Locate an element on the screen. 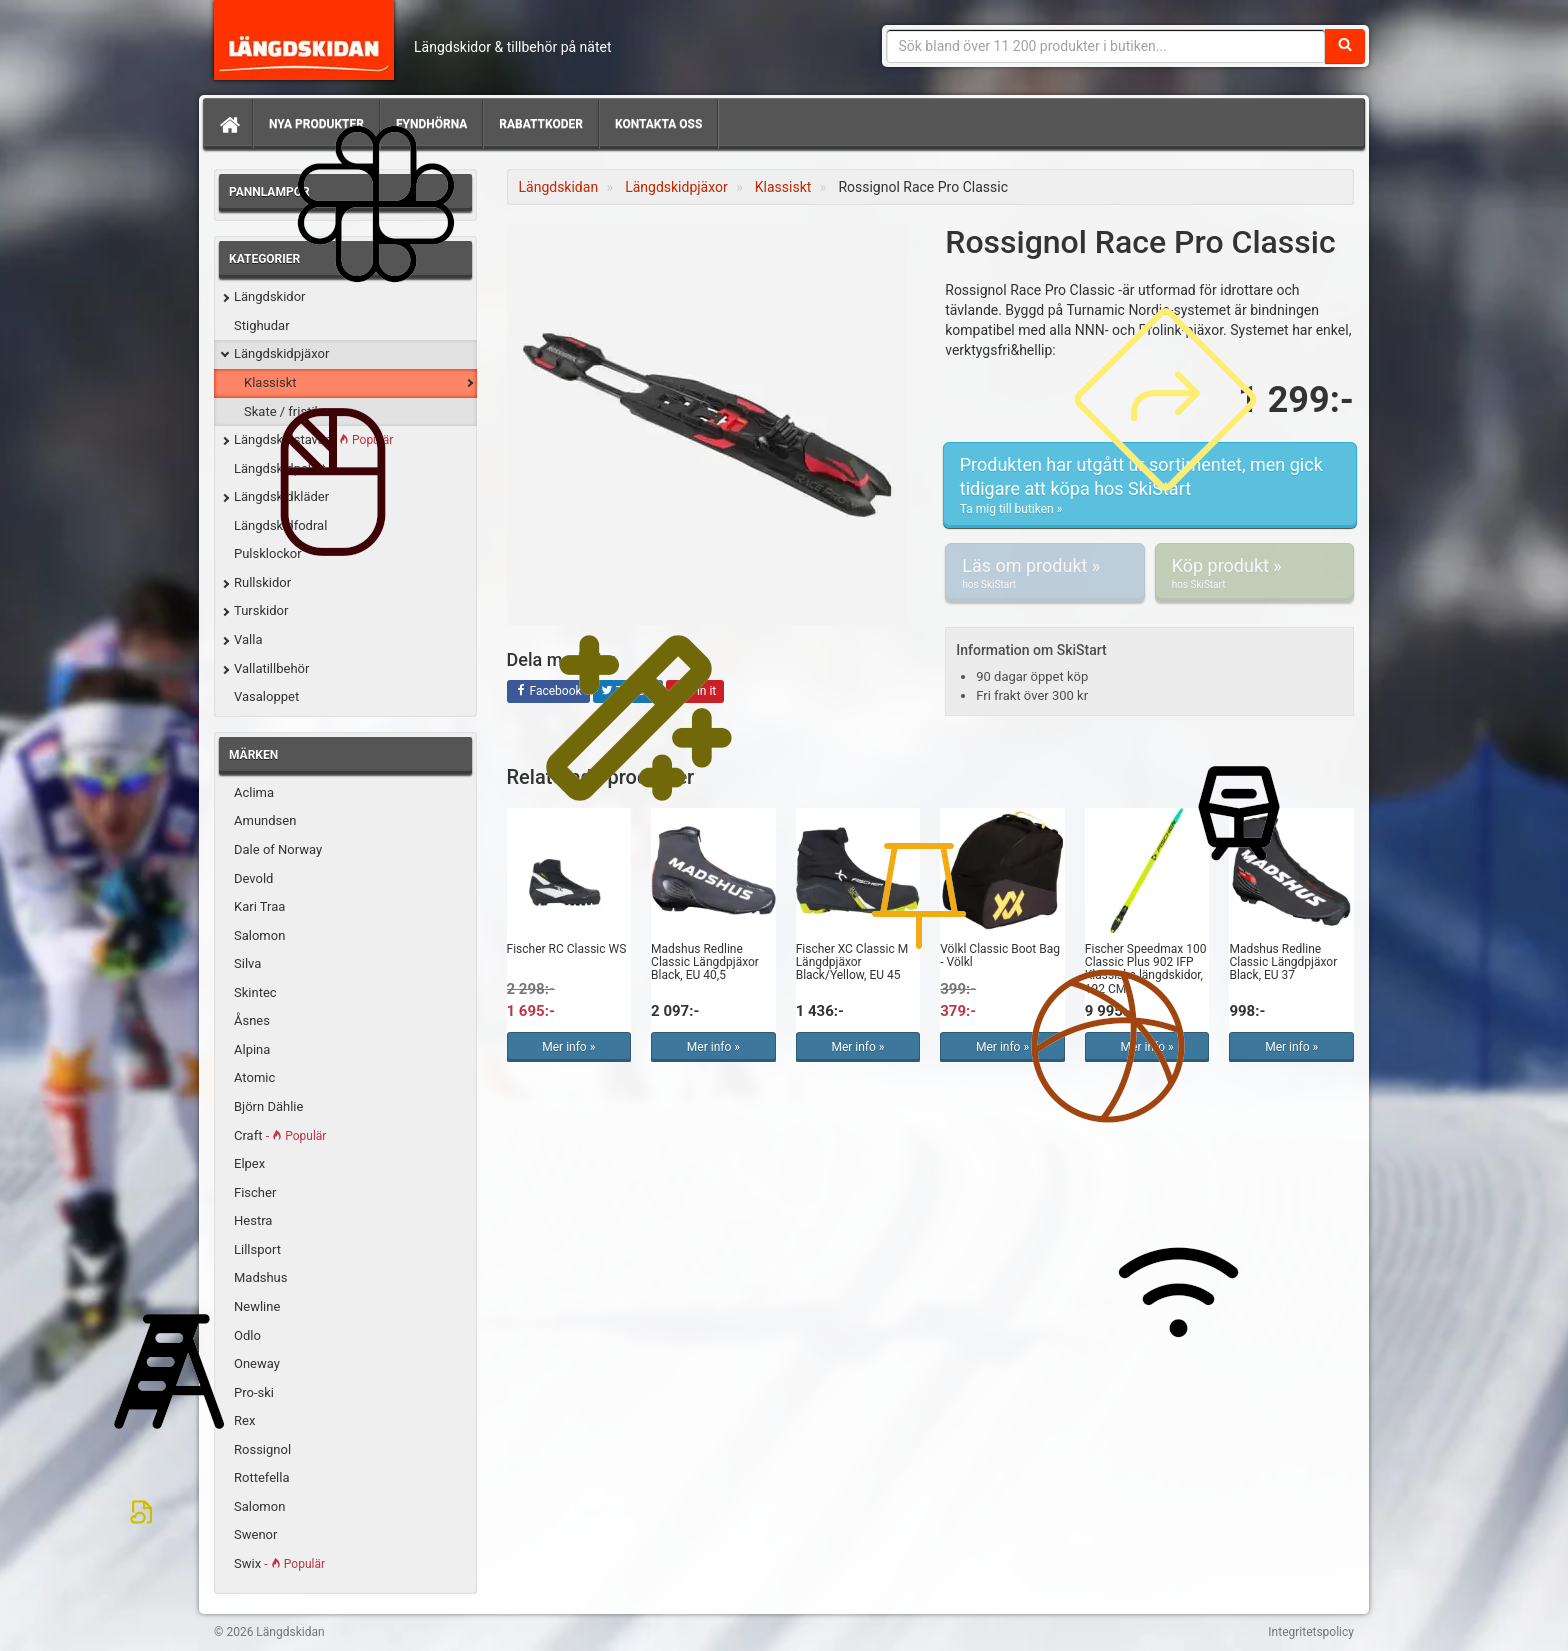 This screenshot has height=1651, width=1568. indicates a turn or direction change ahead is located at coordinates (1165, 399).